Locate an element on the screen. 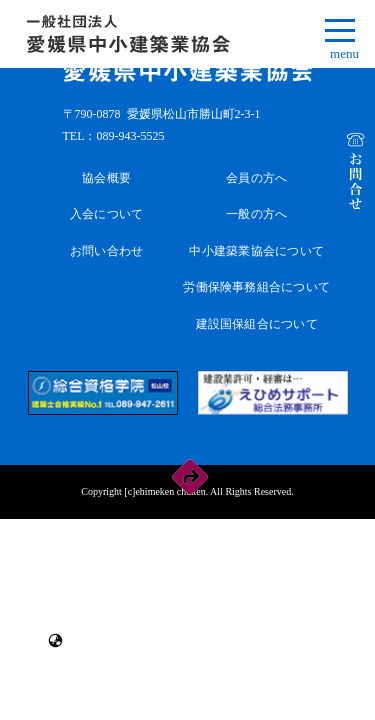 This screenshot has height=720, width=375. turn right navigation instruction is located at coordinates (190, 477).